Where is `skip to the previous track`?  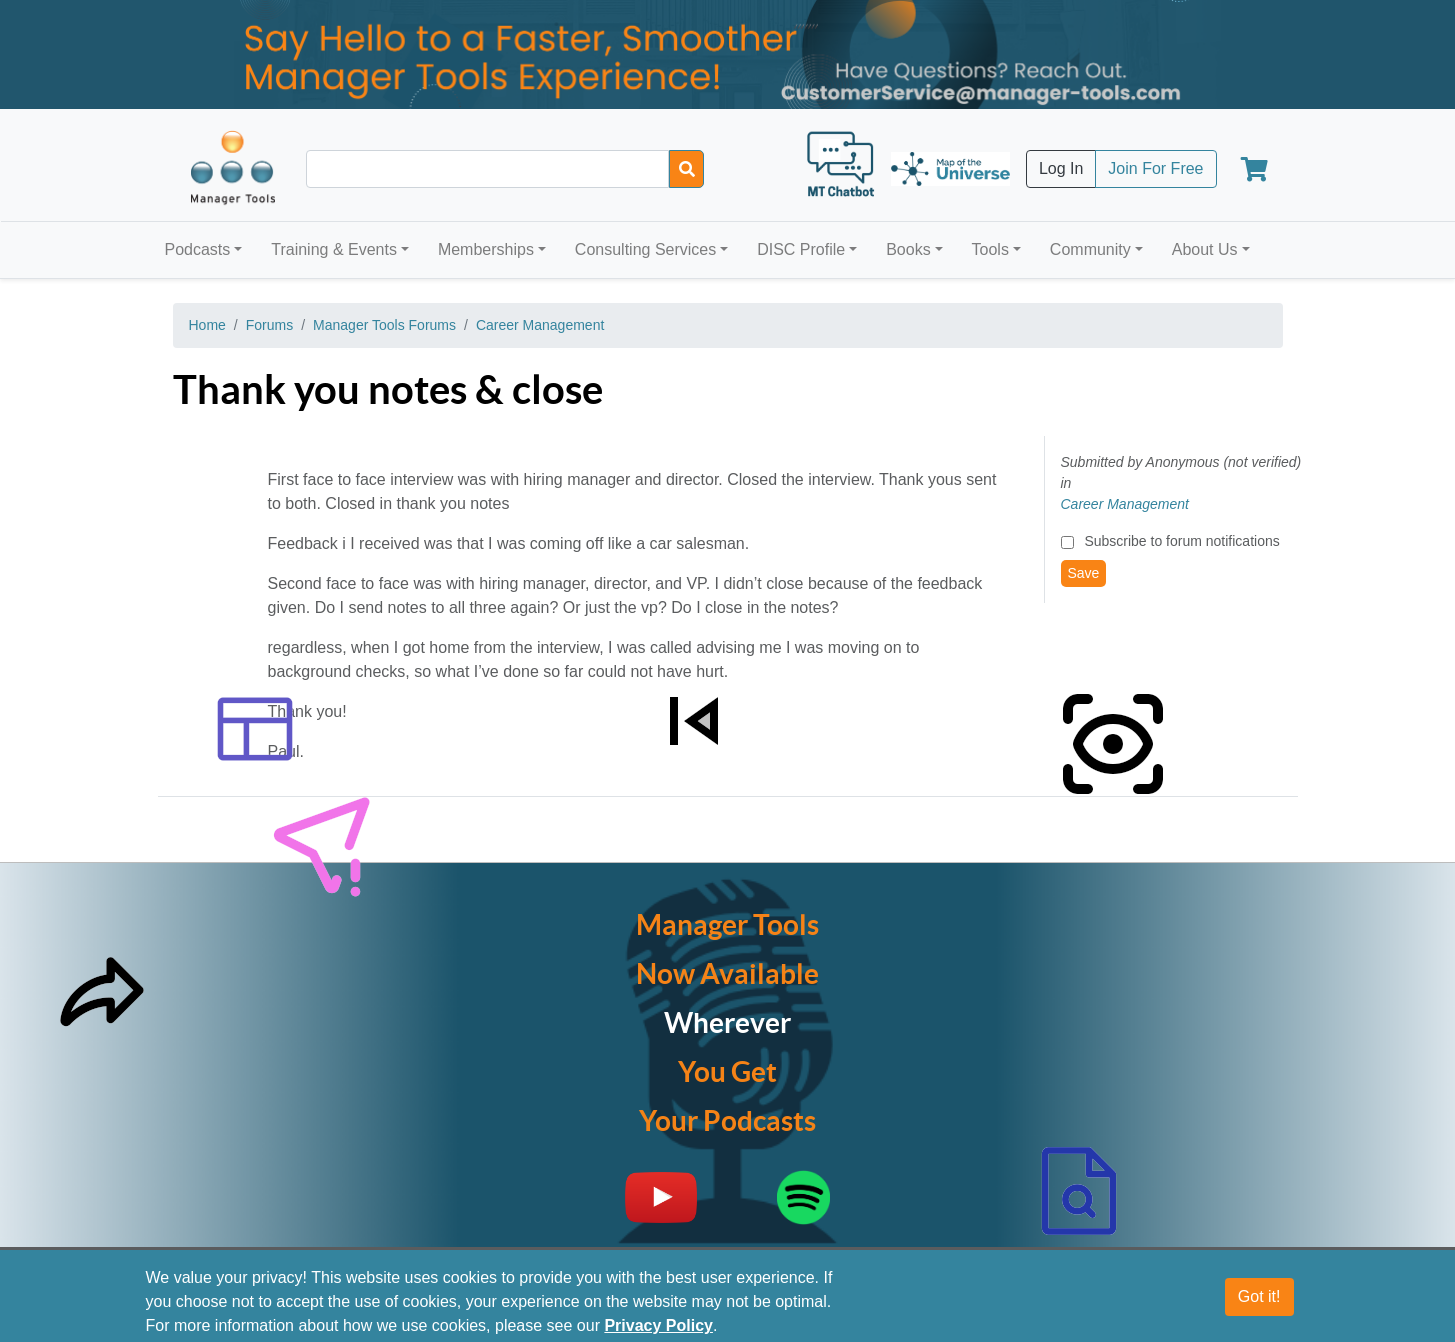
skip to the previous track is located at coordinates (694, 721).